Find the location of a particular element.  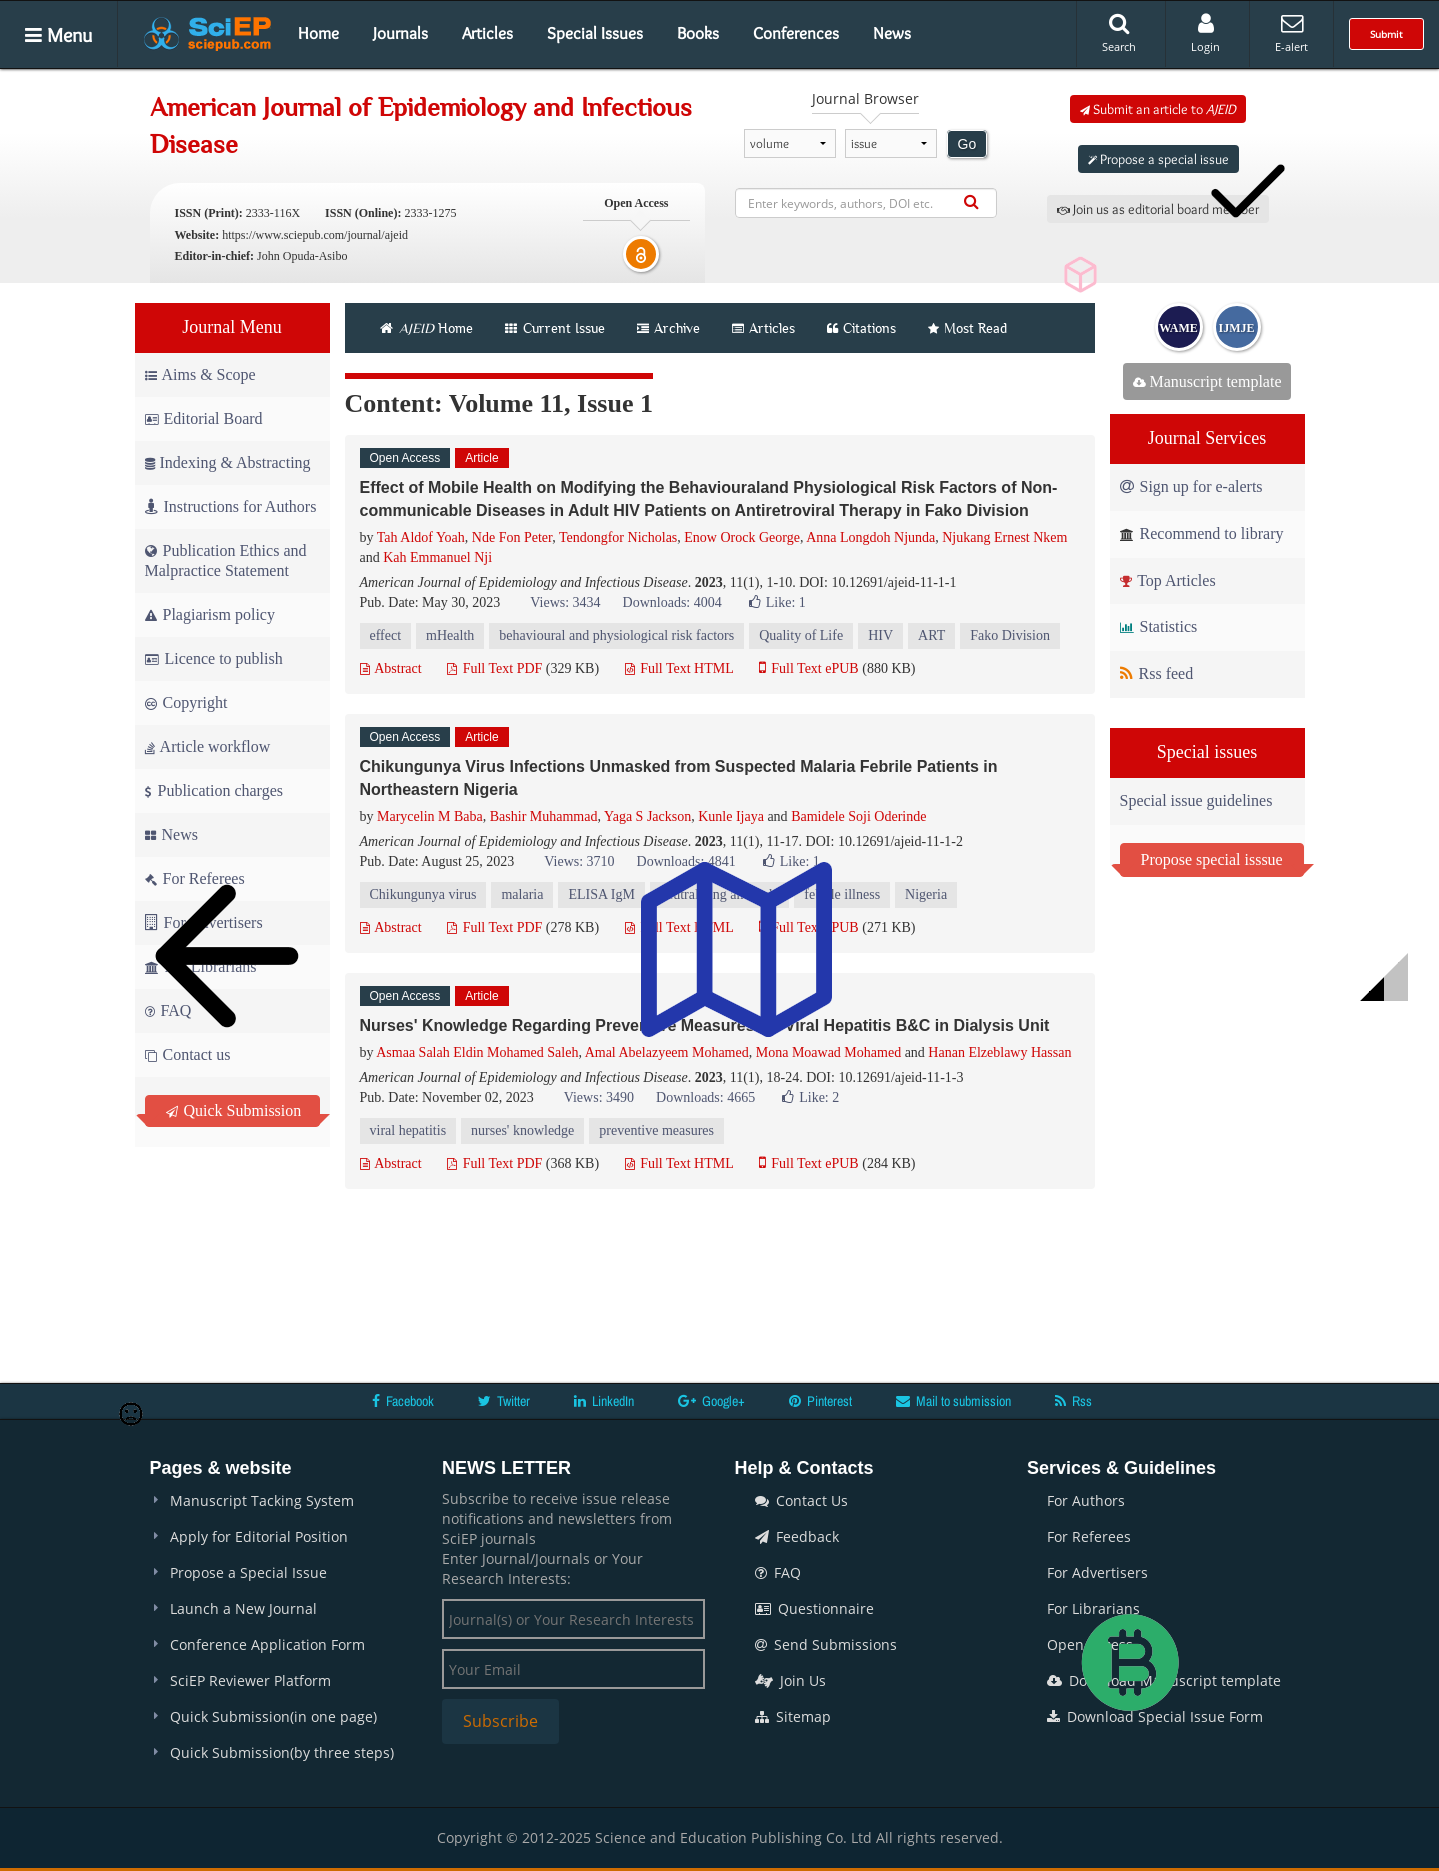

indicates weak cellular signal strength is located at coordinates (1384, 977).